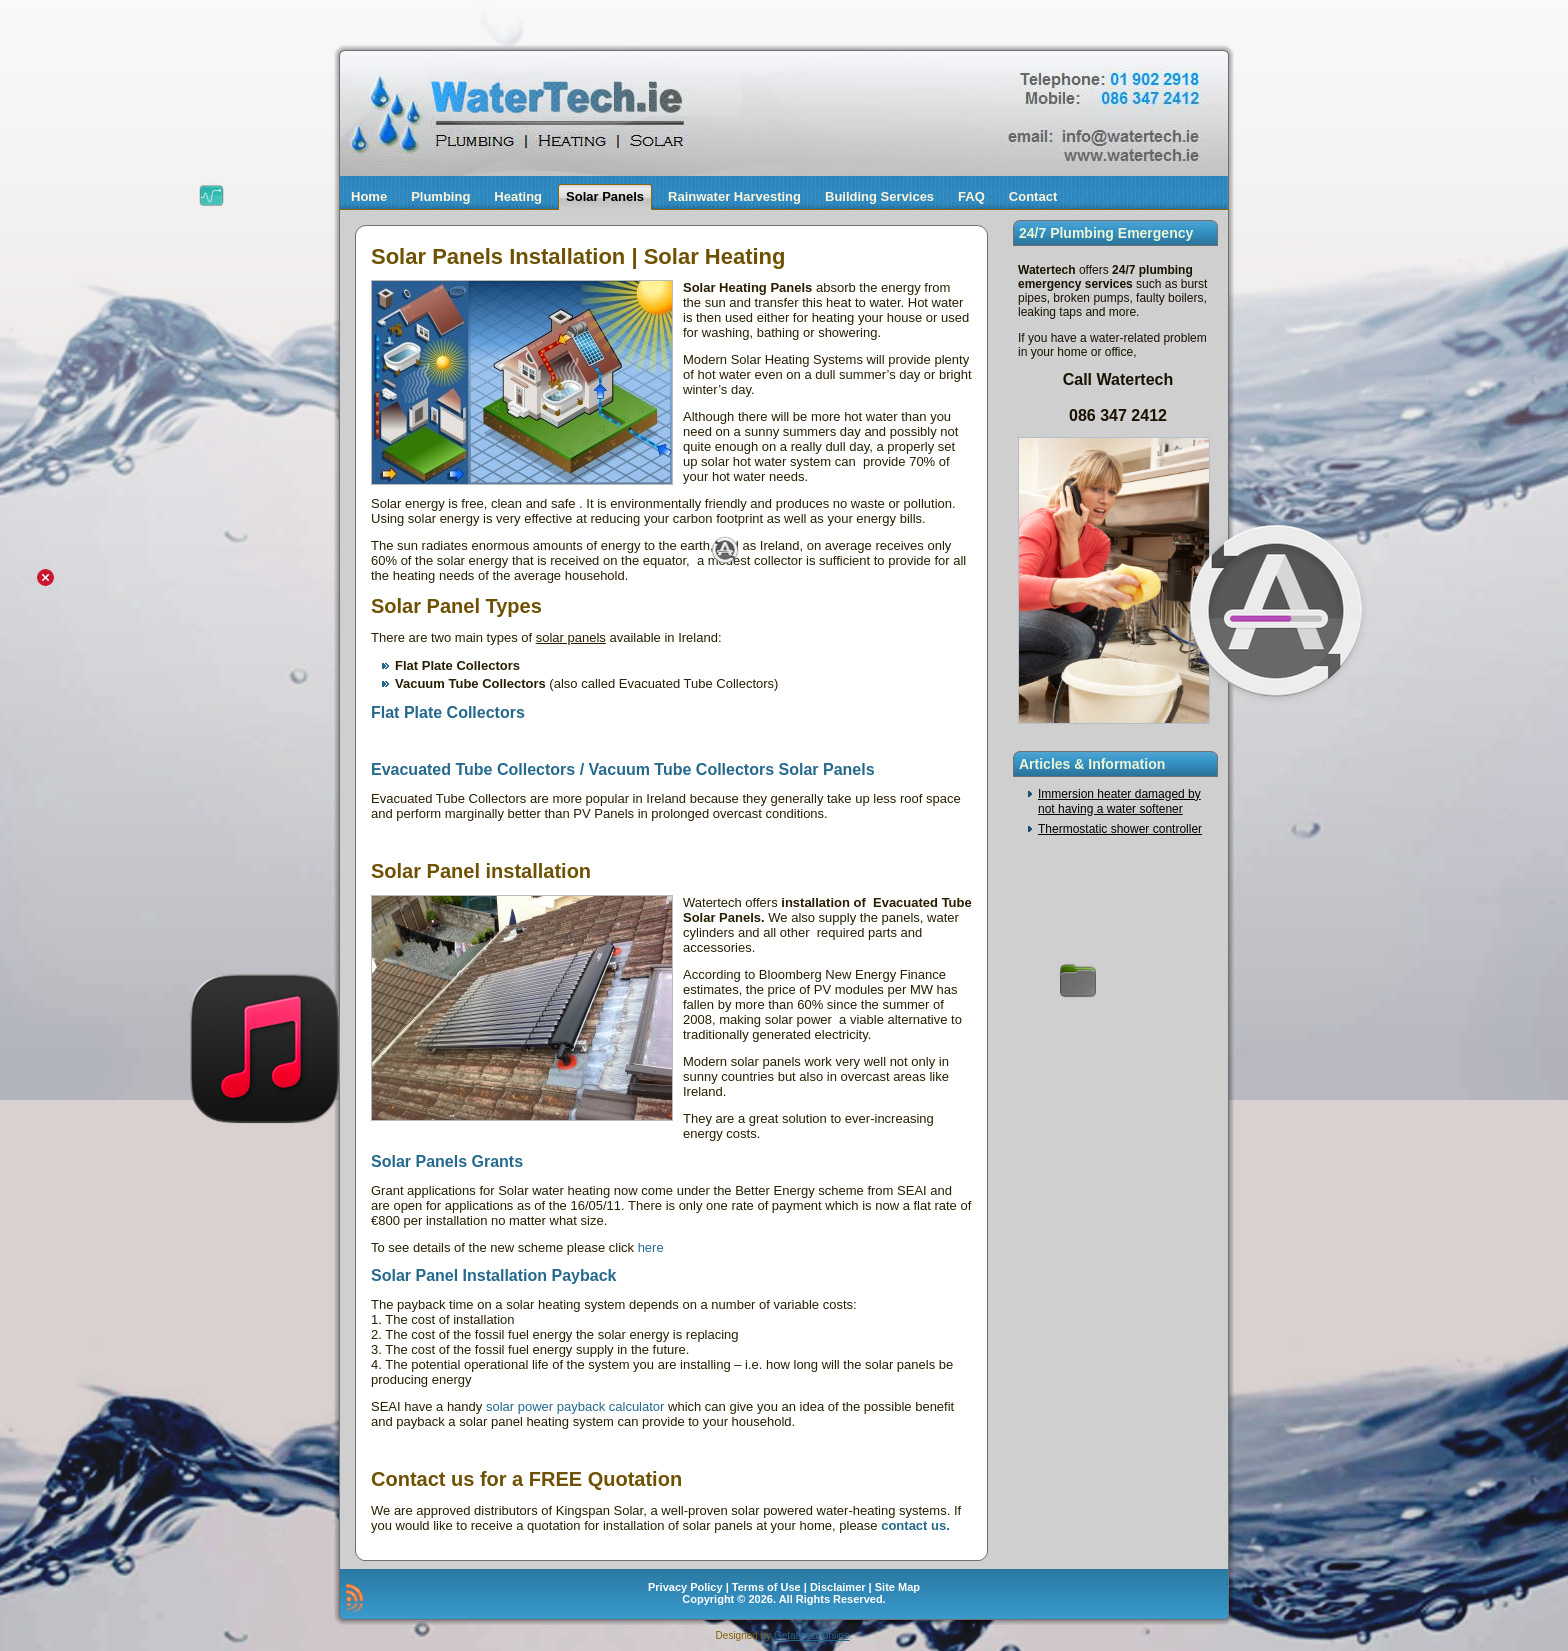 This screenshot has height=1651, width=1568. What do you see at coordinates (1276, 611) in the screenshot?
I see `check for and install software updates` at bounding box center [1276, 611].